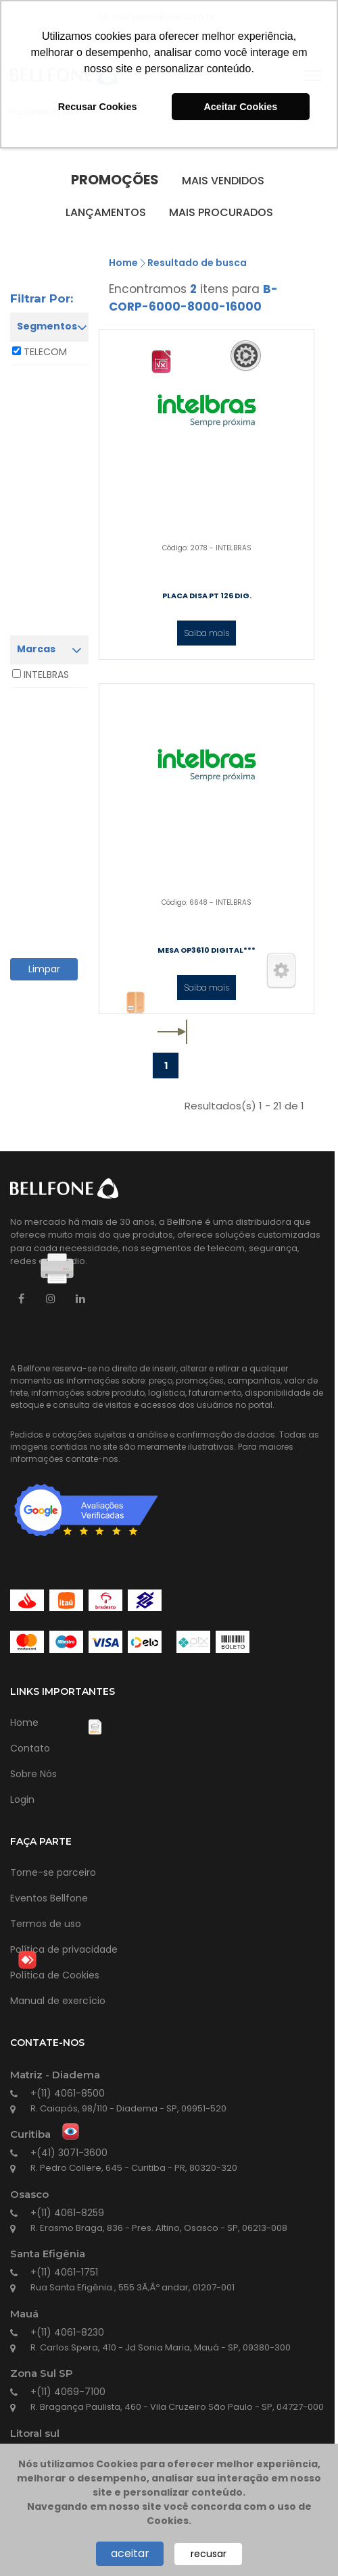 The width and height of the screenshot is (338, 2576). Describe the element at coordinates (172, 1032) in the screenshot. I see `jump to the last item in a list` at that location.